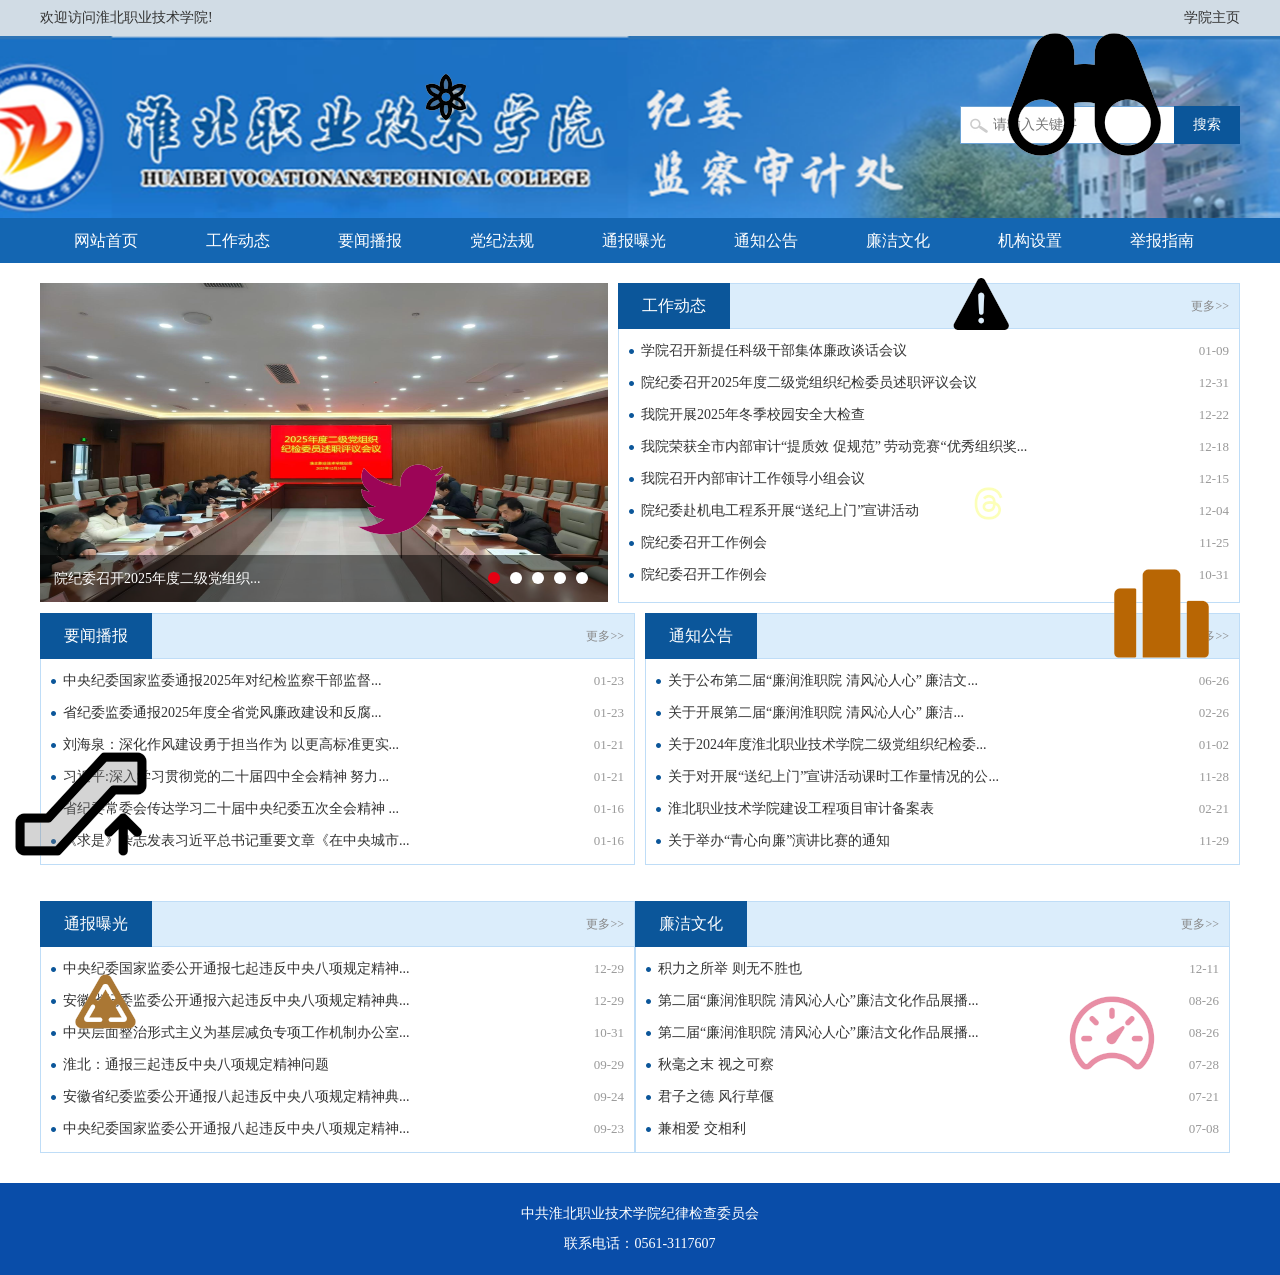 This screenshot has width=1280, height=1275. What do you see at coordinates (1084, 94) in the screenshot?
I see `search or explore content` at bounding box center [1084, 94].